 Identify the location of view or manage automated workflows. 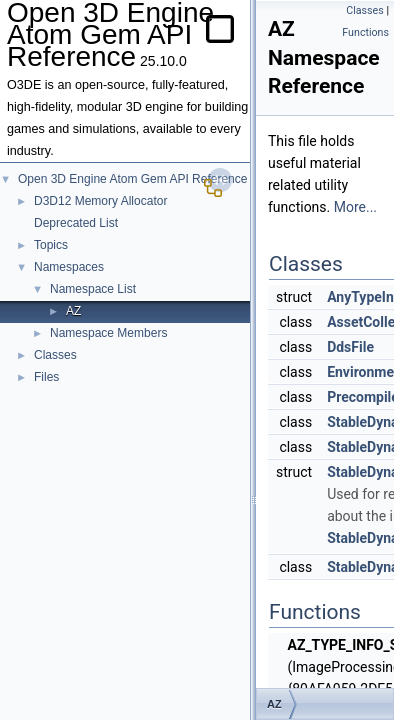
(213, 188).